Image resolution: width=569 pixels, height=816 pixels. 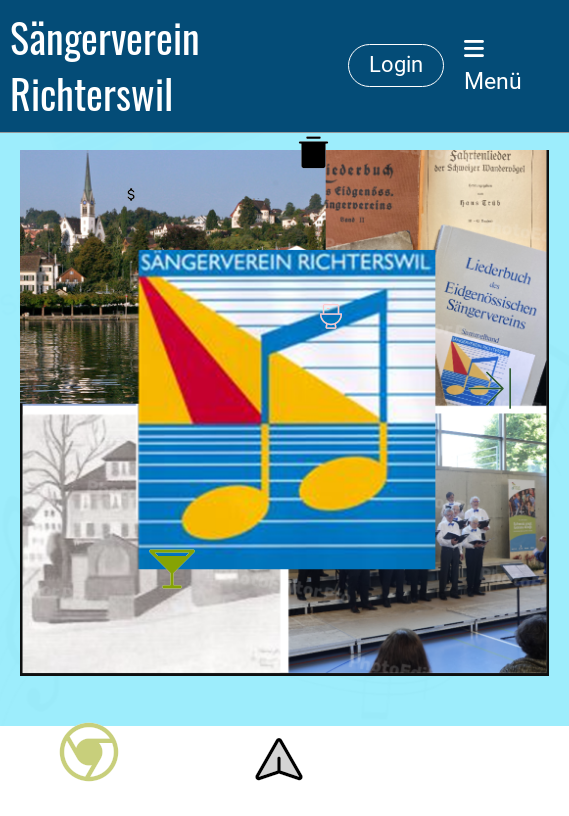 What do you see at coordinates (172, 569) in the screenshot?
I see `access bar or cocktail menu` at bounding box center [172, 569].